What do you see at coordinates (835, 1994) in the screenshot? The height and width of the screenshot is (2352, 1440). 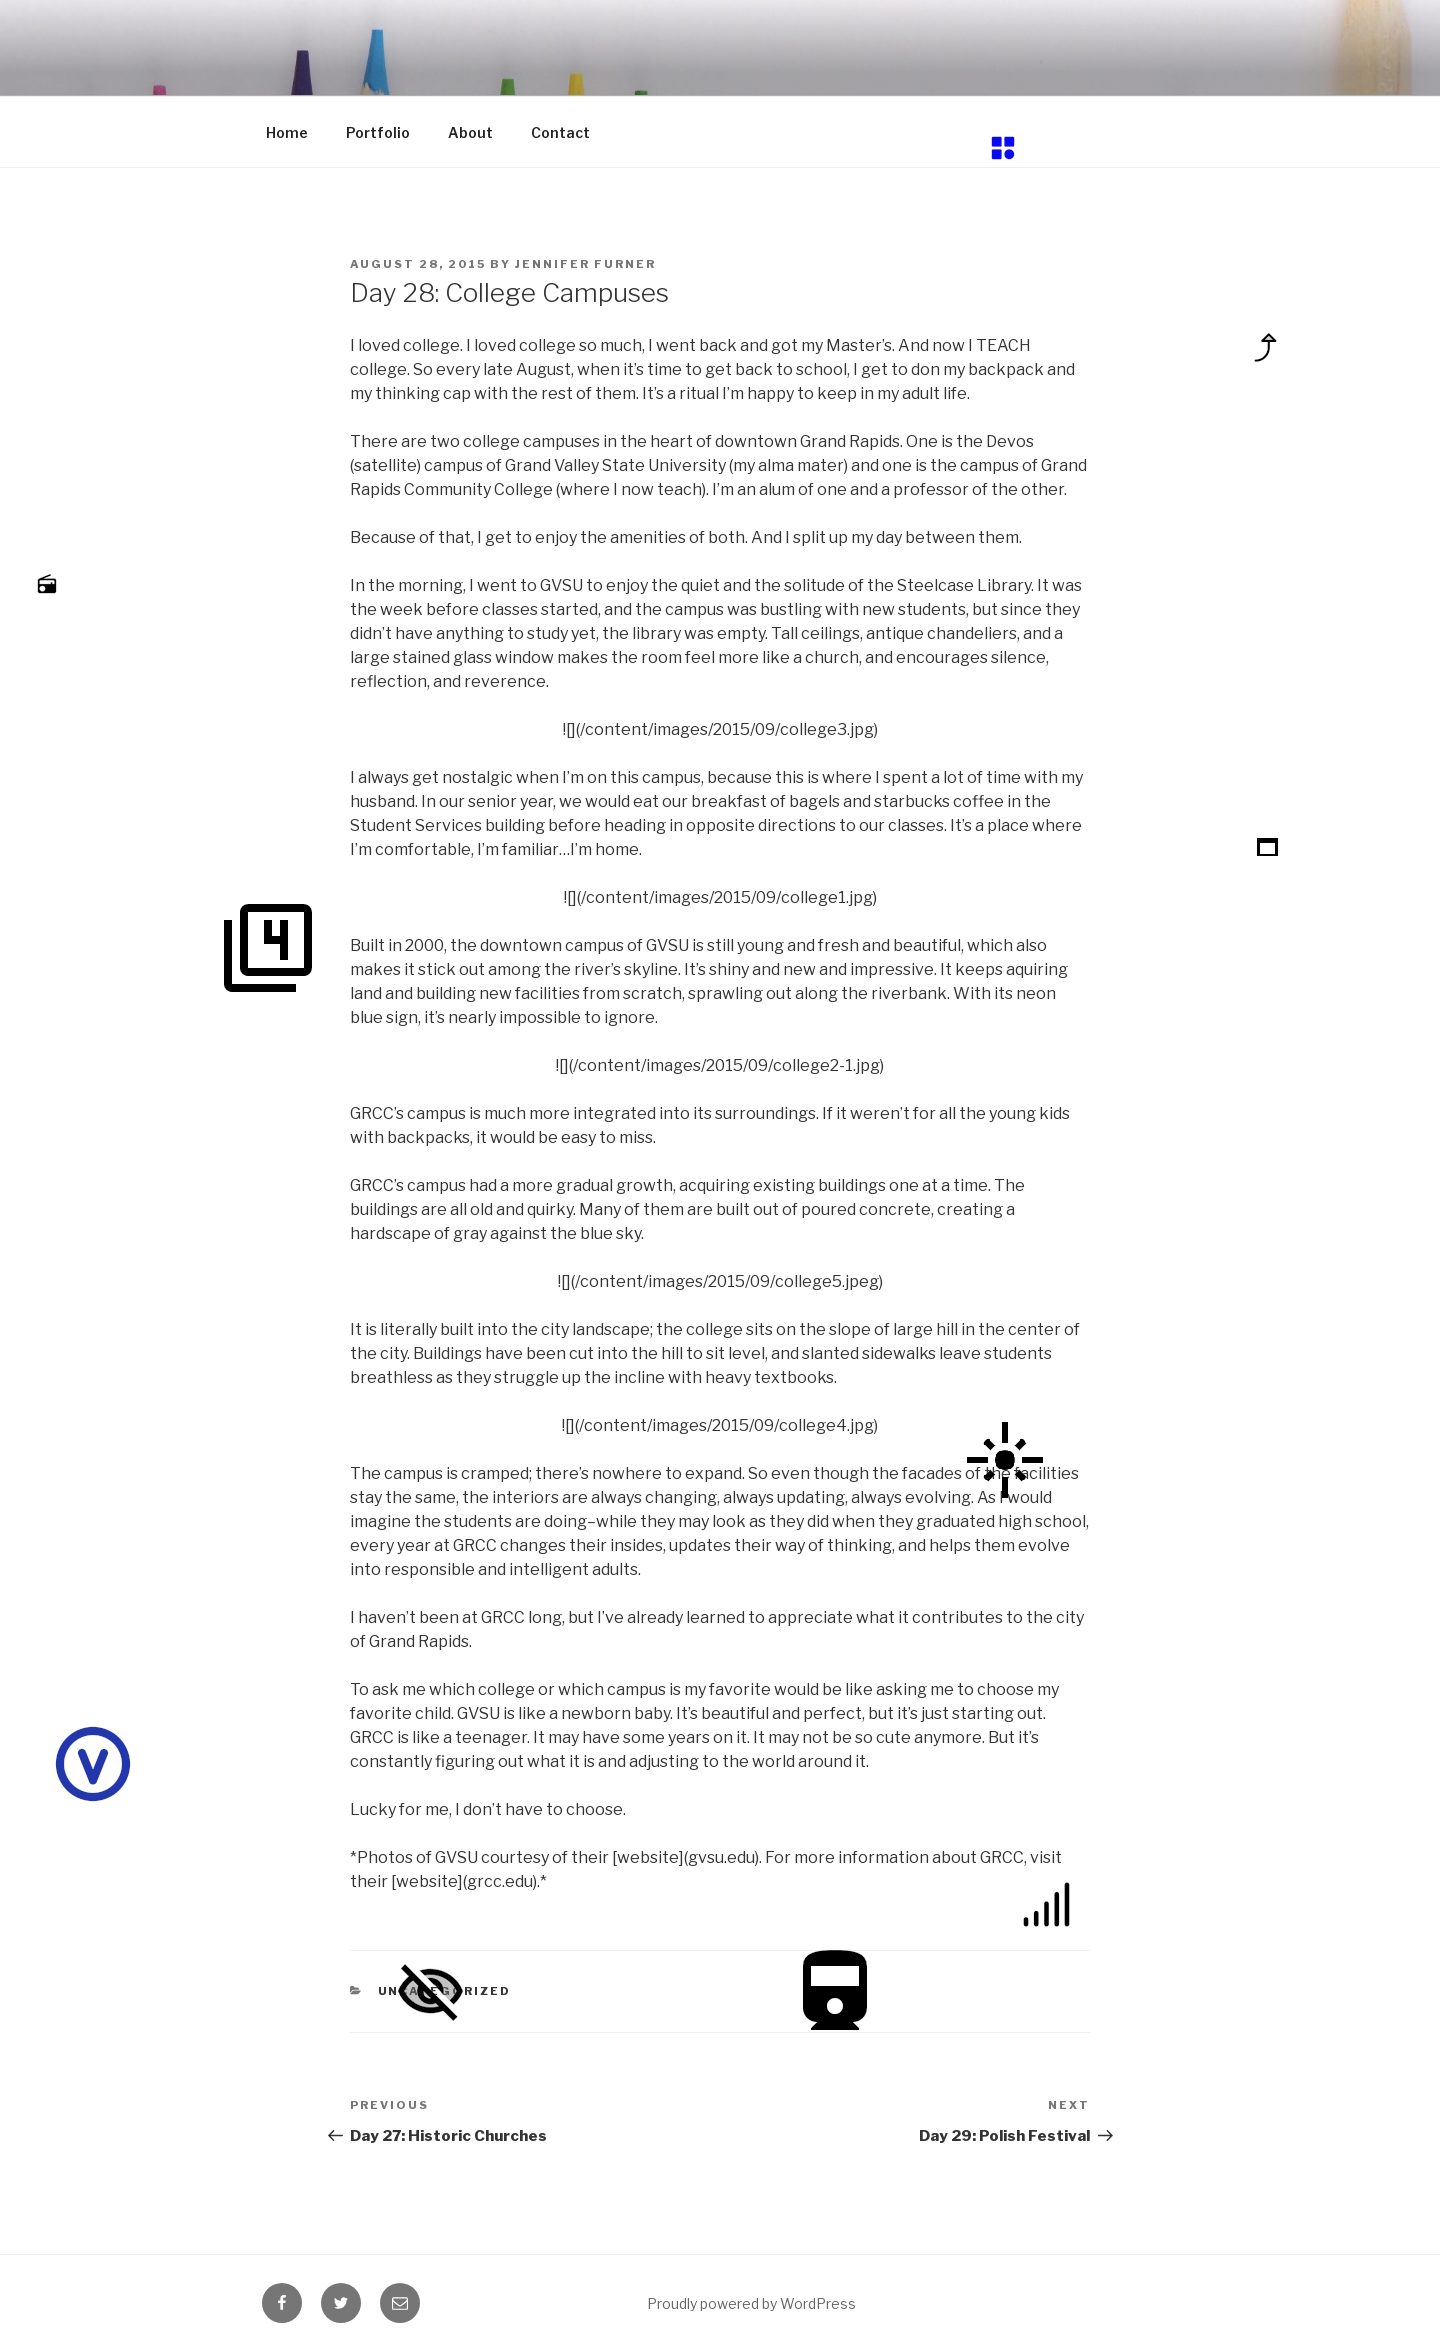 I see `get train or railway directions` at bounding box center [835, 1994].